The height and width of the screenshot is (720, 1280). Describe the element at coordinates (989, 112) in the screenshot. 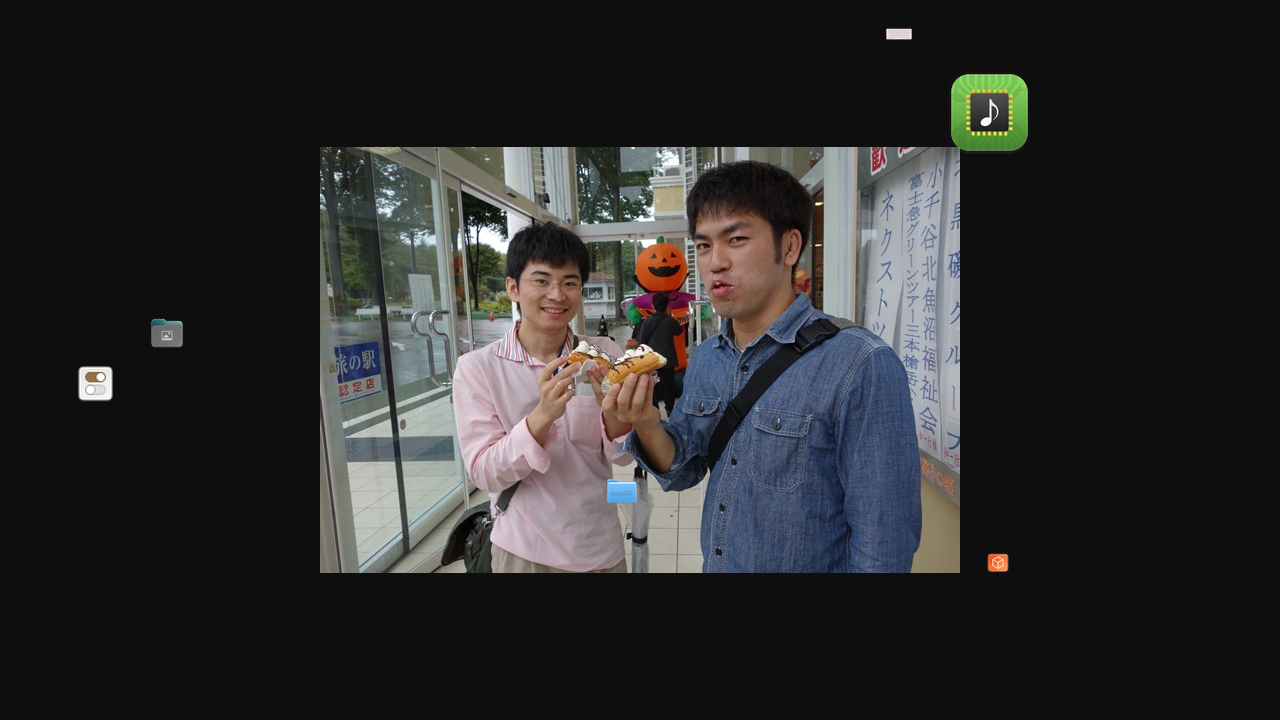

I see `audio card or sound hardware device` at that location.